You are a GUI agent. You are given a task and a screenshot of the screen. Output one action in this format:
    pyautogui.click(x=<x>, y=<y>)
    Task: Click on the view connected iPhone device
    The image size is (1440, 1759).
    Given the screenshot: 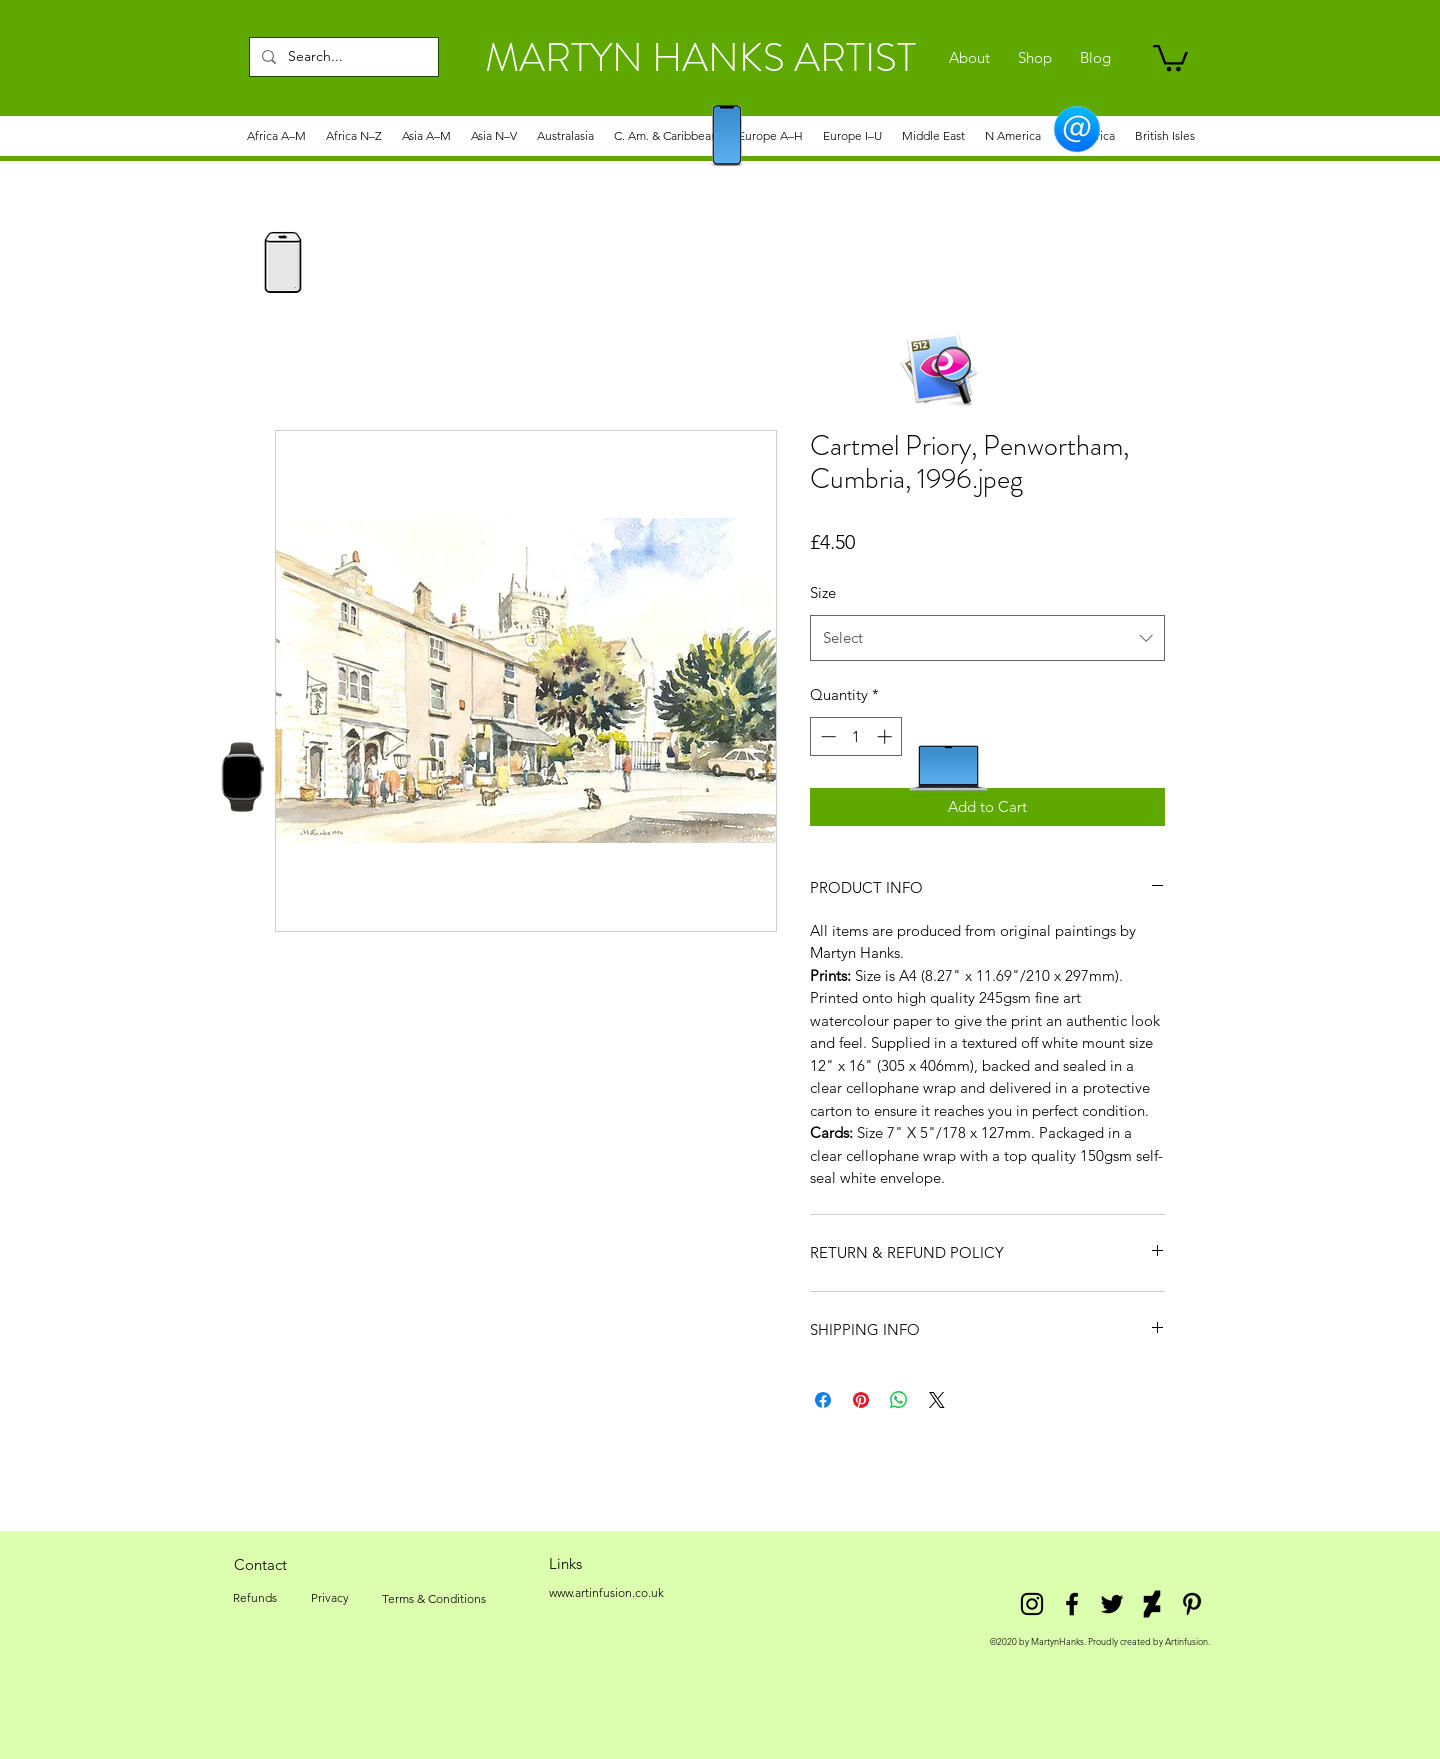 What is the action you would take?
    pyautogui.click(x=727, y=136)
    